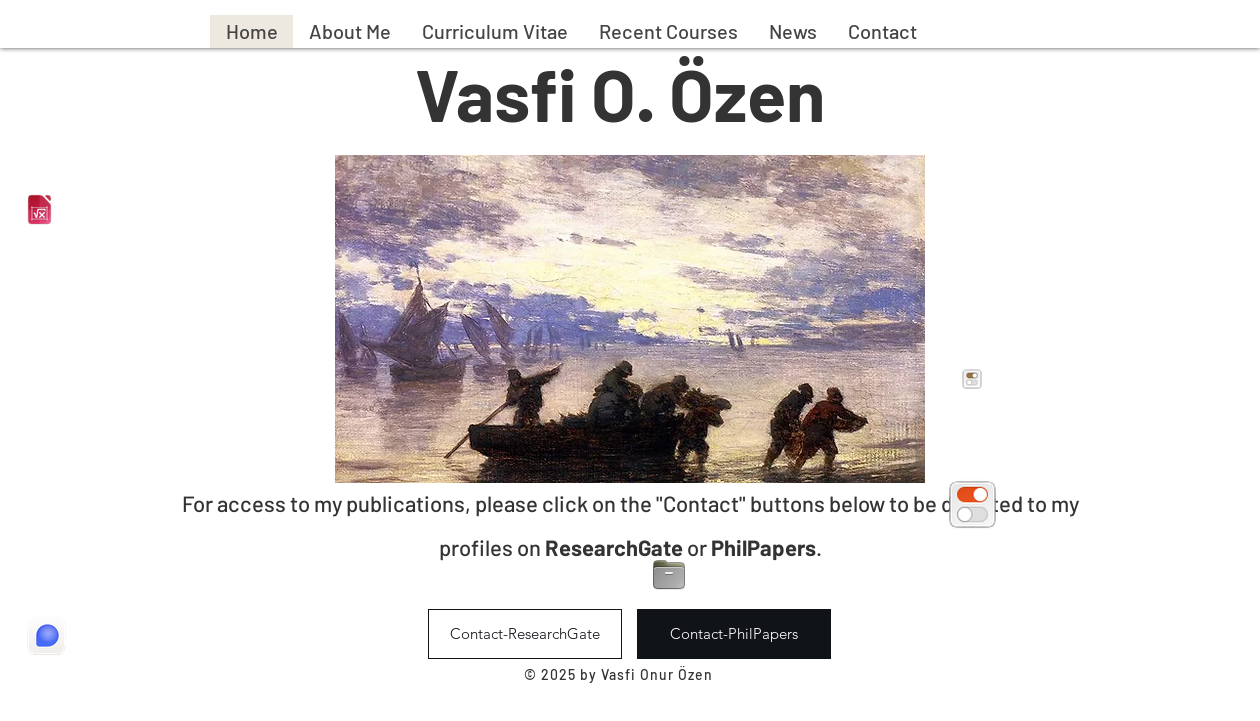 The width and height of the screenshot is (1260, 721). Describe the element at coordinates (46, 635) in the screenshot. I see `open the texts messaging app` at that location.